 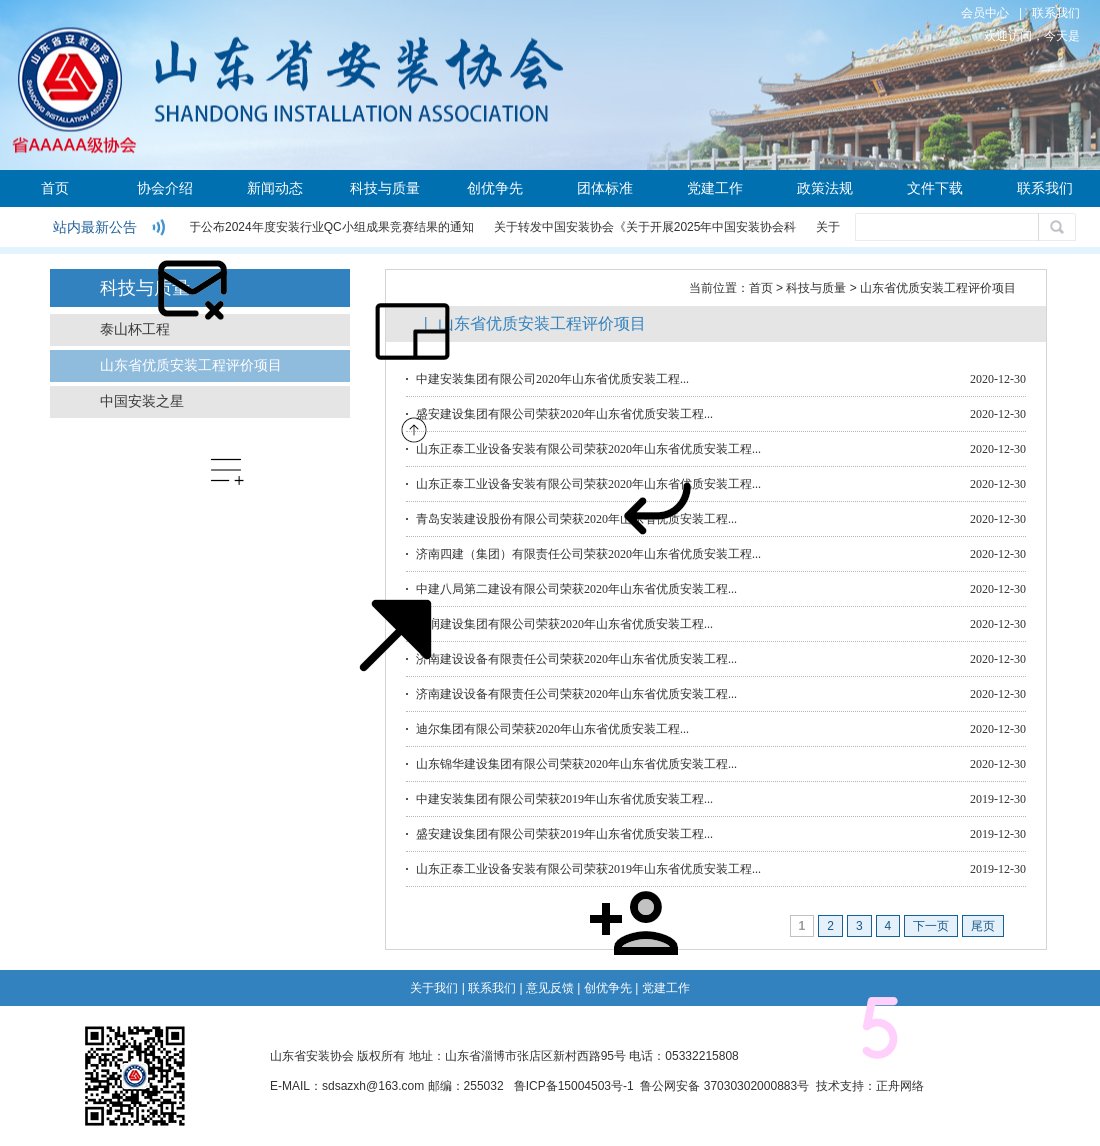 What do you see at coordinates (634, 923) in the screenshot?
I see `add a new contact` at bounding box center [634, 923].